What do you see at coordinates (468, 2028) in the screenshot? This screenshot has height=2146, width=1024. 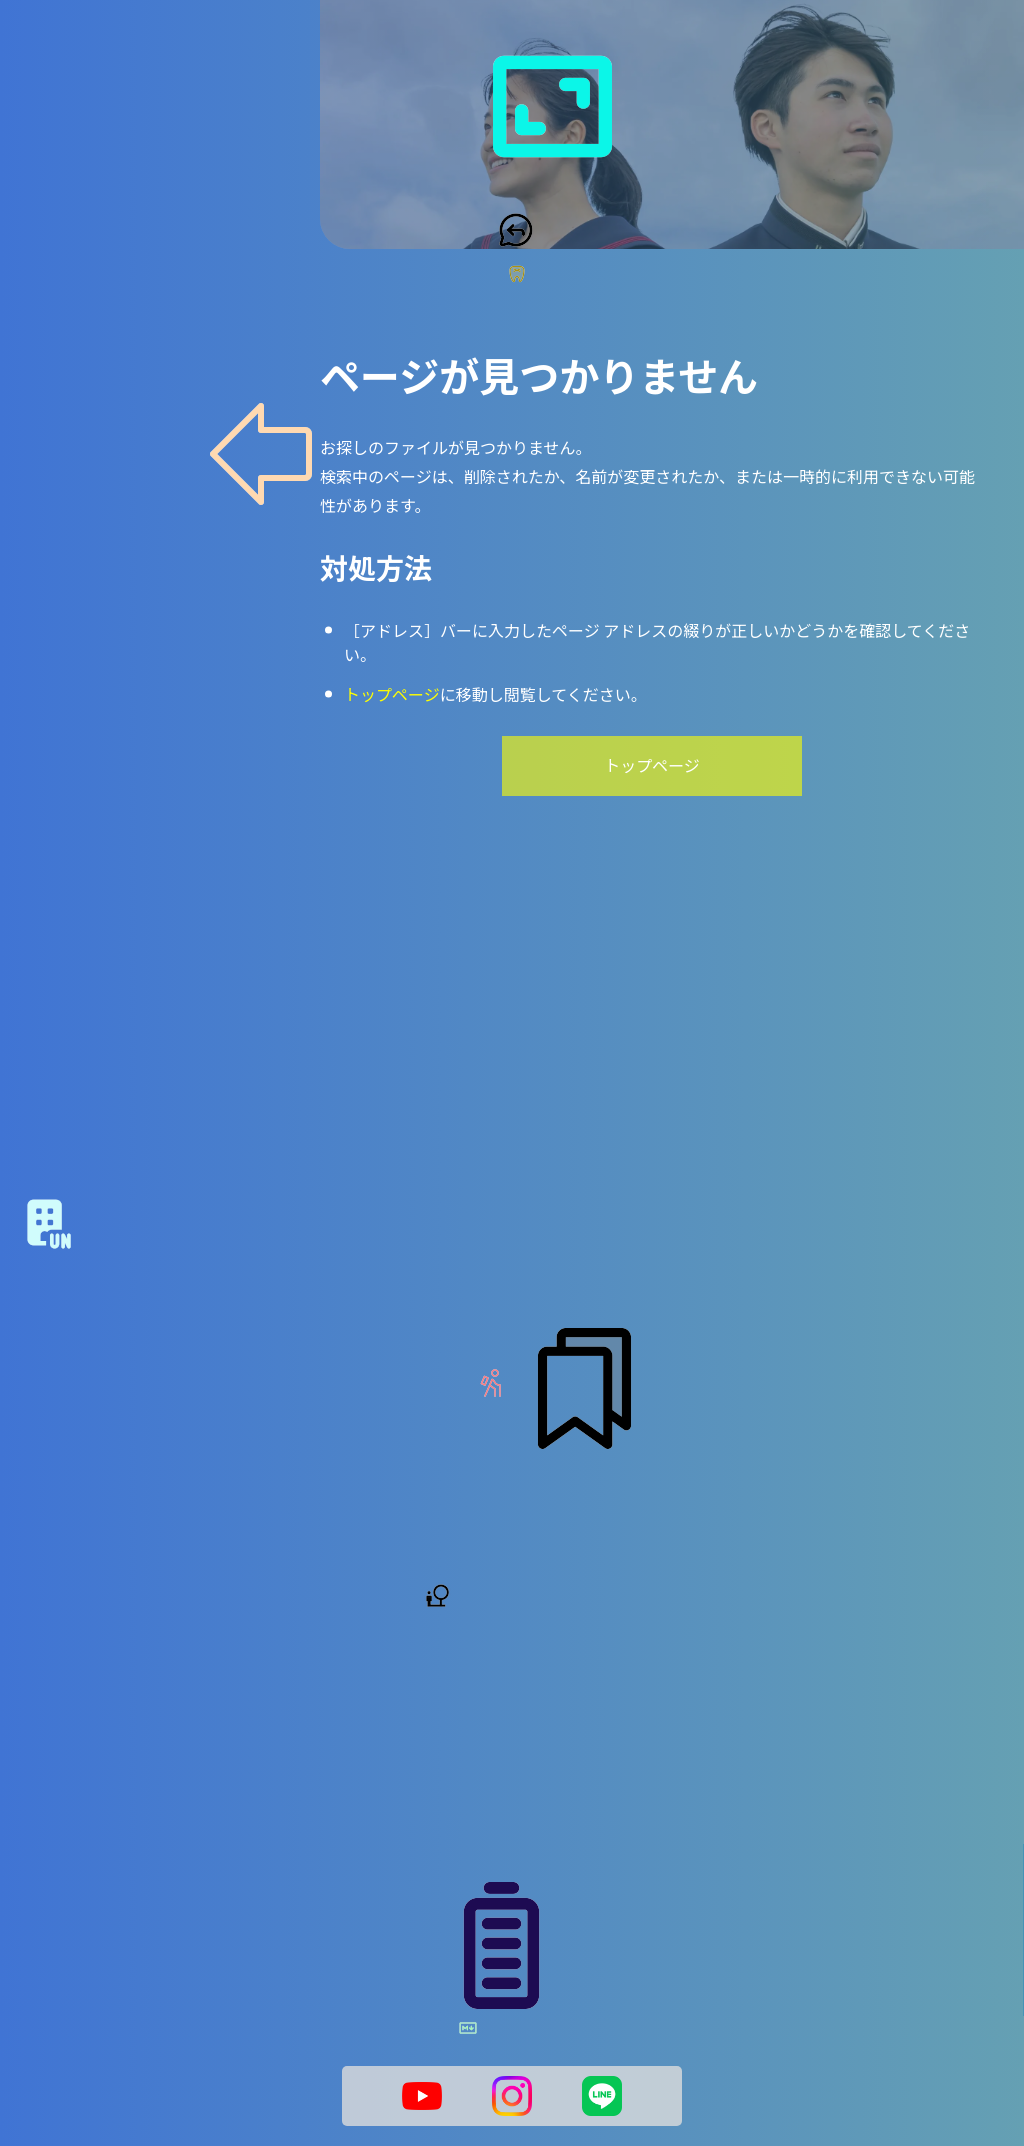 I see `format text using markdown` at bounding box center [468, 2028].